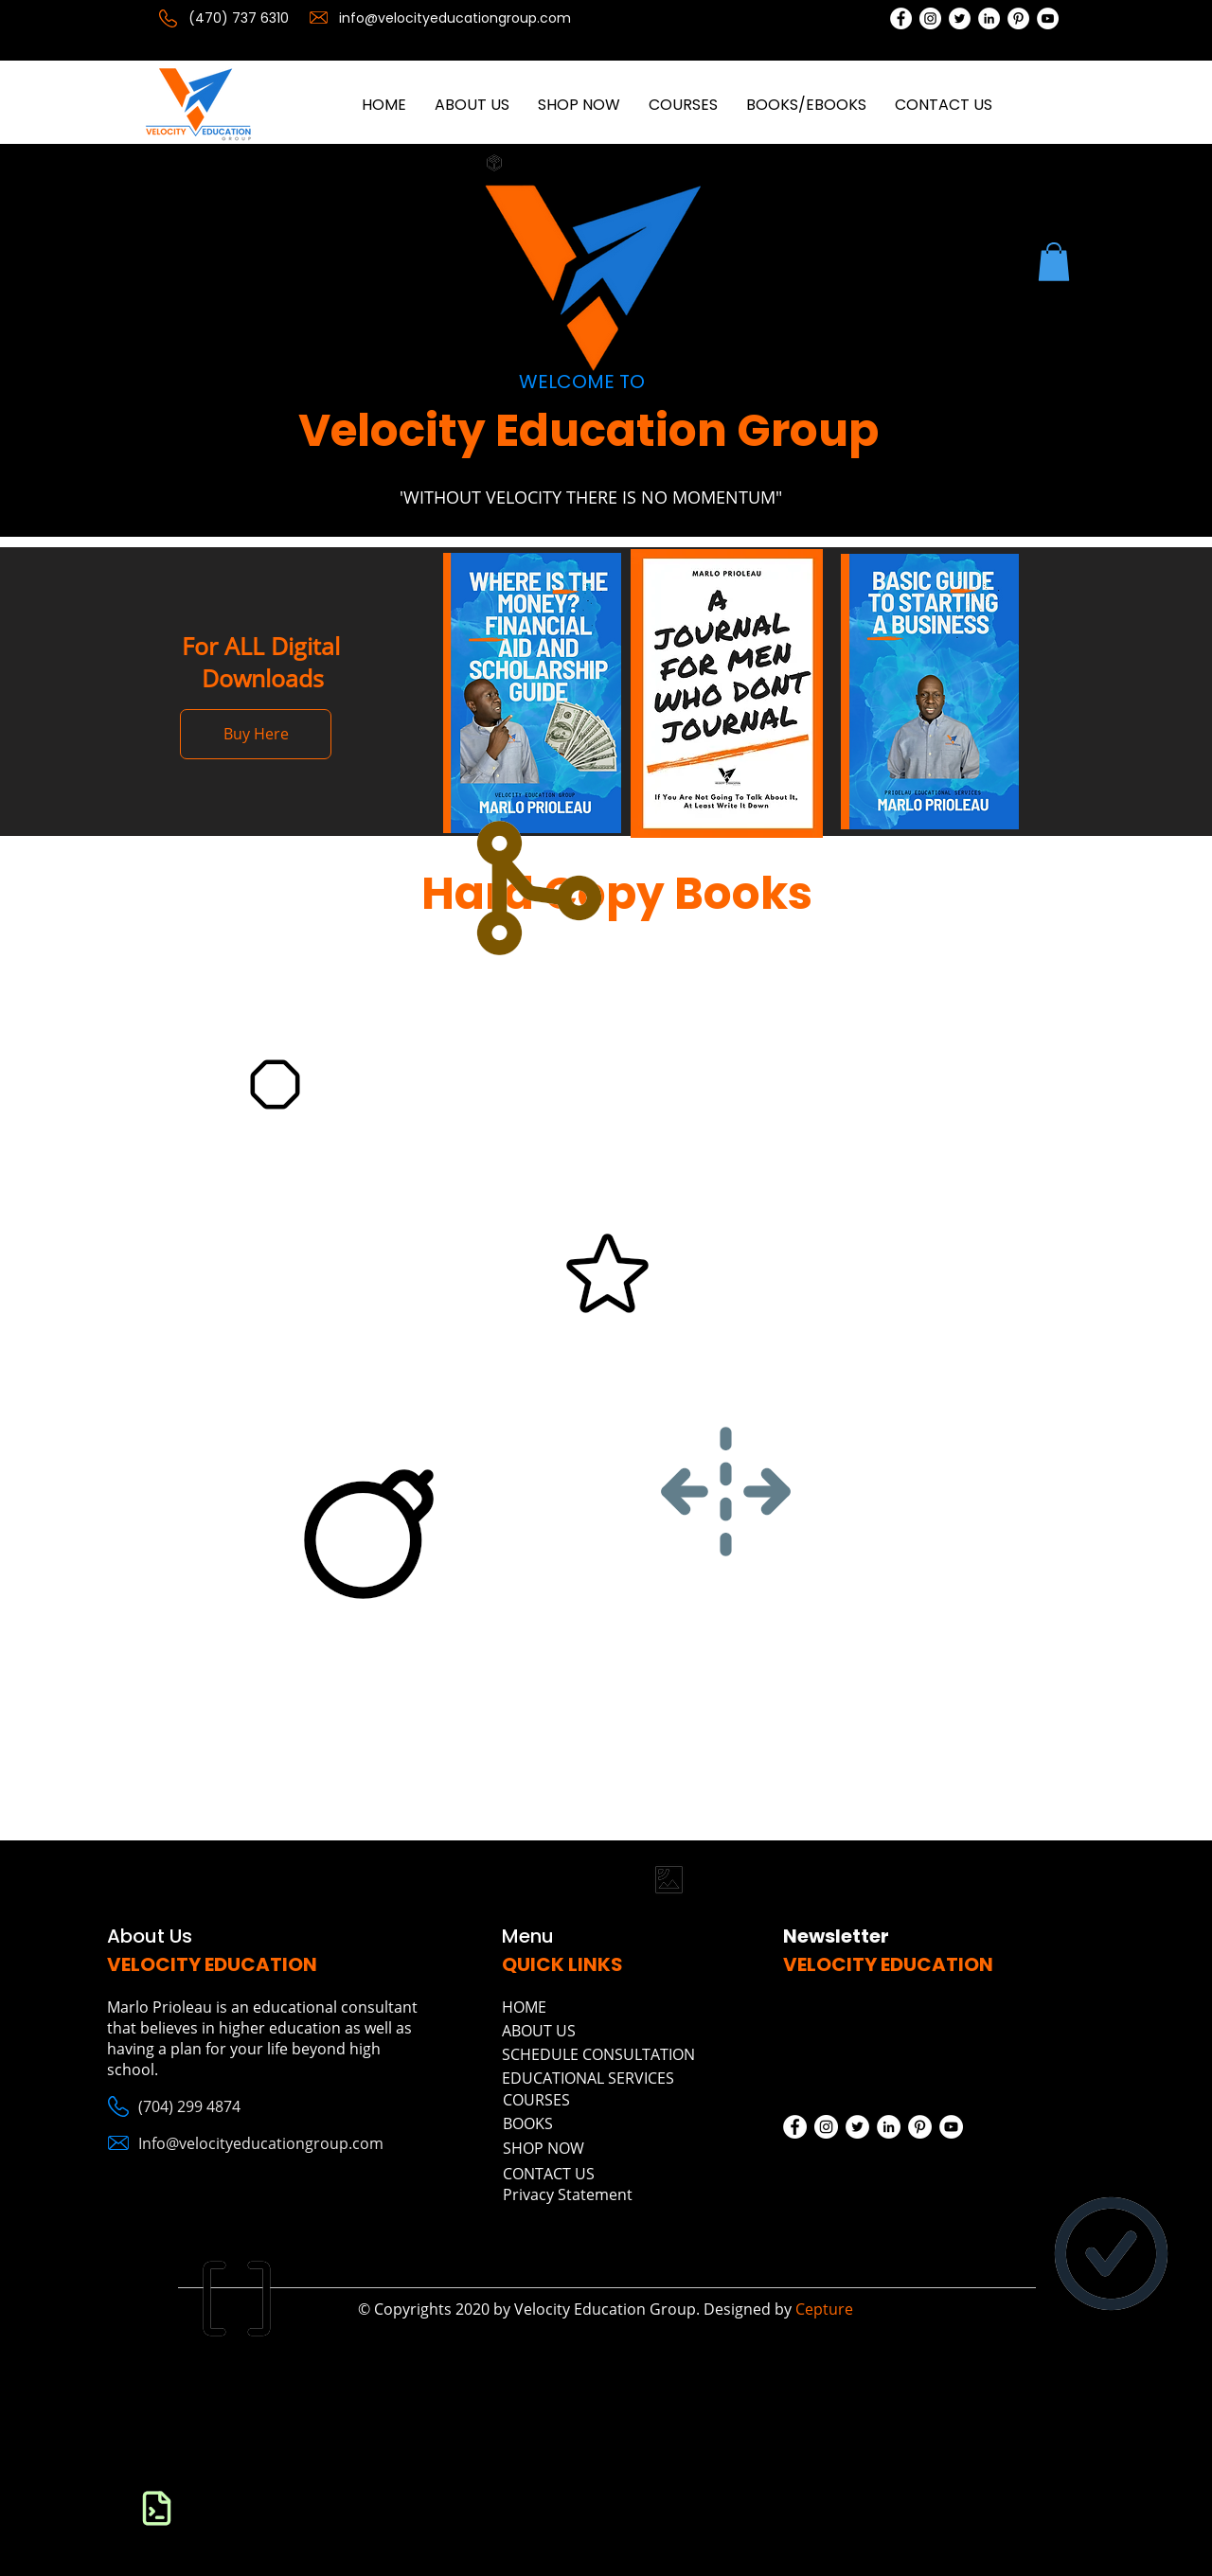 The height and width of the screenshot is (2576, 1212). Describe the element at coordinates (607, 1274) in the screenshot. I see `add to favorites` at that location.